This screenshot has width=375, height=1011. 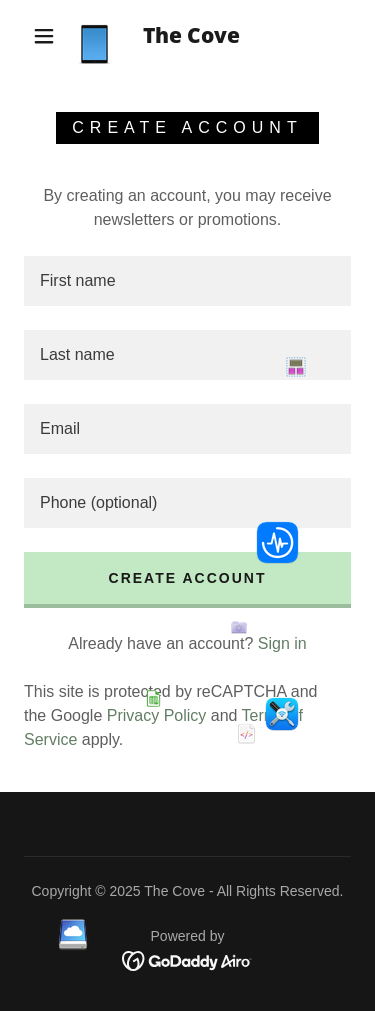 What do you see at coordinates (282, 714) in the screenshot?
I see `open wireless diagnostics tool` at bounding box center [282, 714].